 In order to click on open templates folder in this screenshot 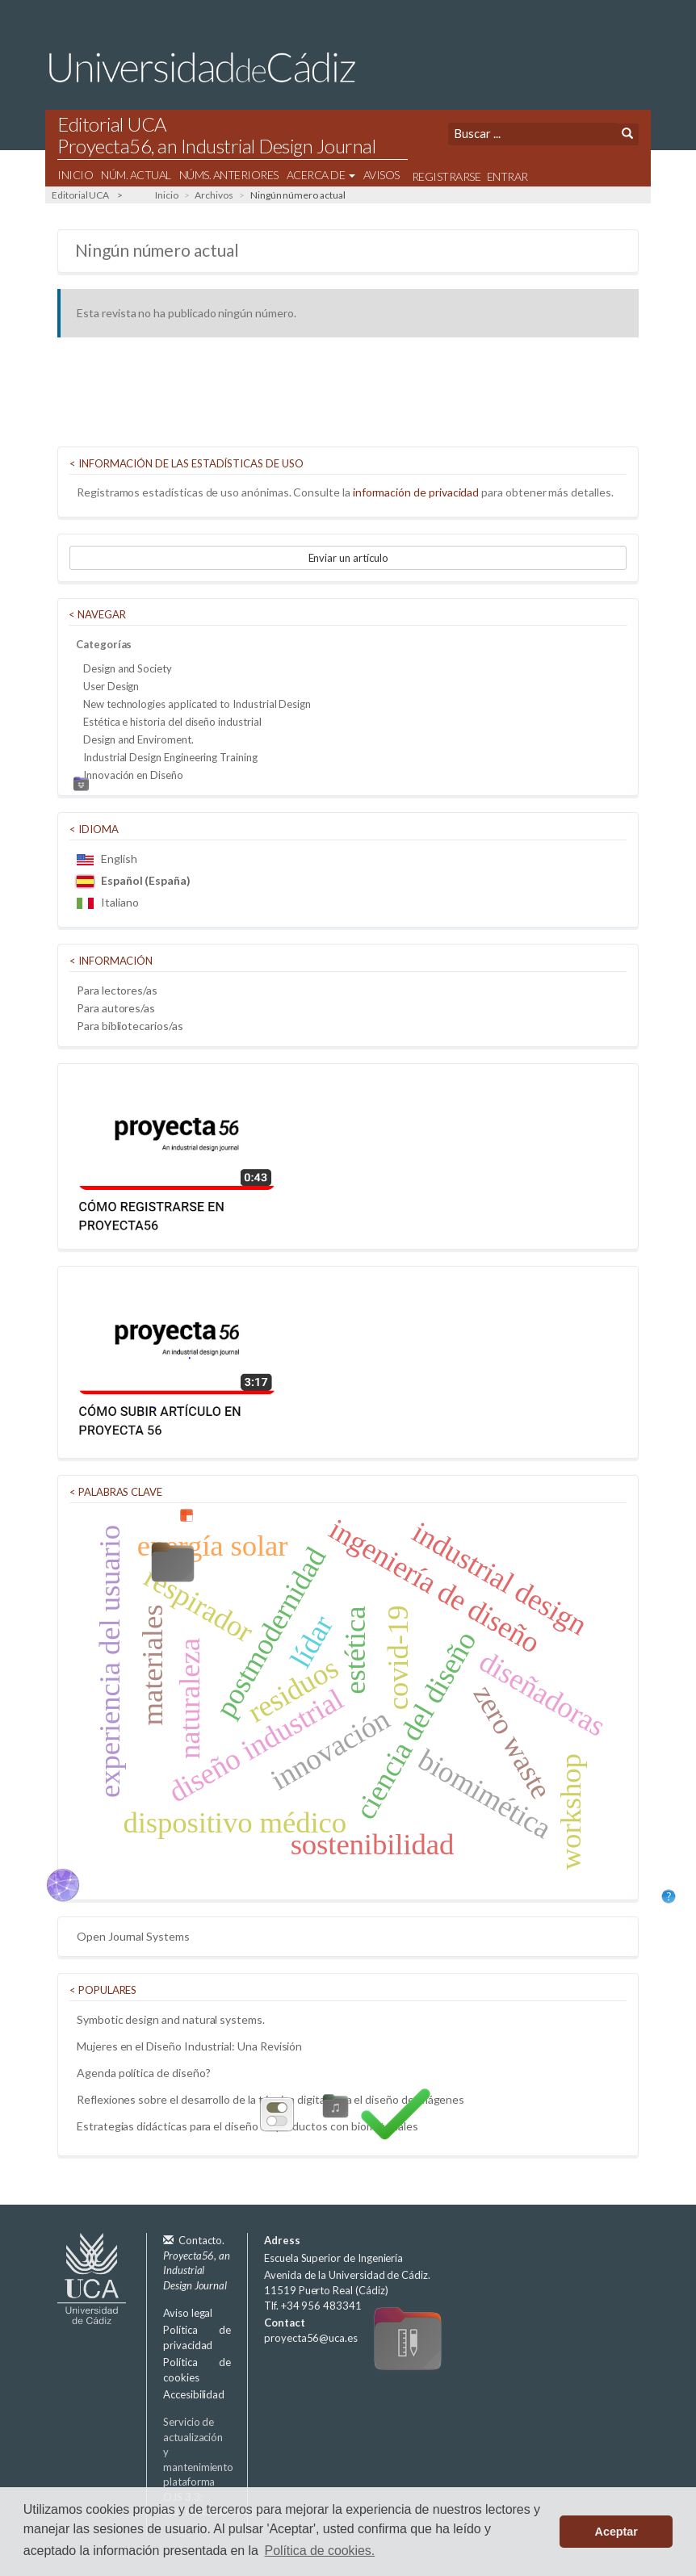, I will do `click(408, 2339)`.